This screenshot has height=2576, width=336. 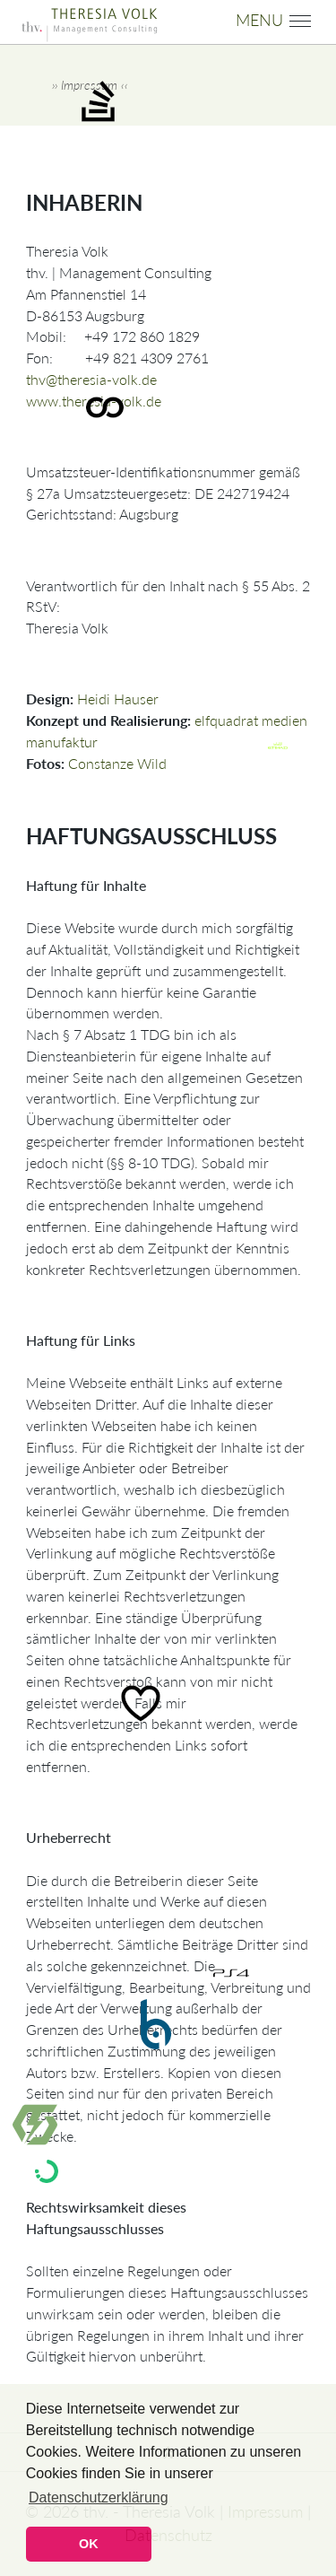 What do you see at coordinates (105, 407) in the screenshot?
I see `visit gitconnected developer portfolio platform` at bounding box center [105, 407].